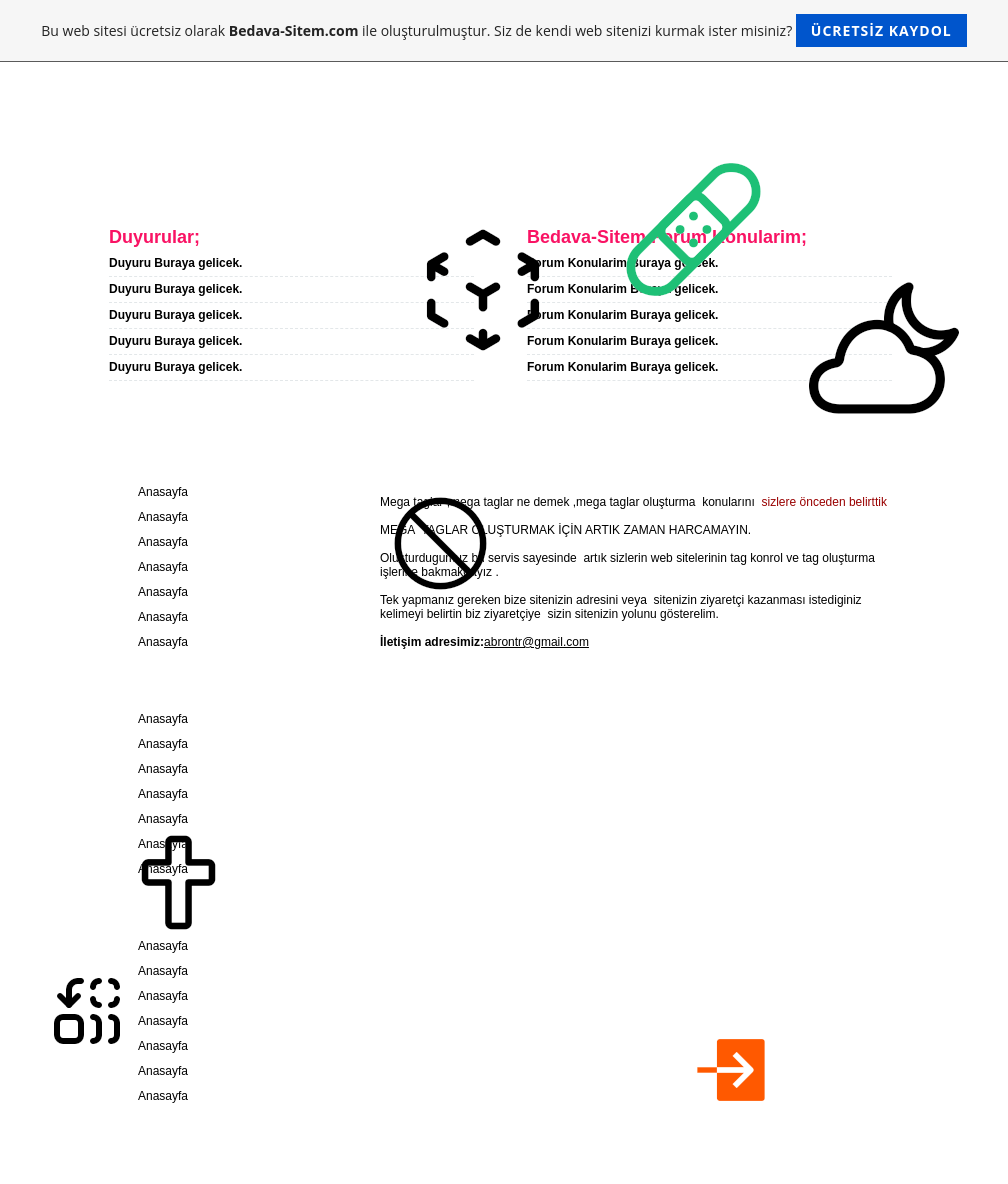  Describe the element at coordinates (178, 882) in the screenshot. I see `religious or faith-related content` at that location.